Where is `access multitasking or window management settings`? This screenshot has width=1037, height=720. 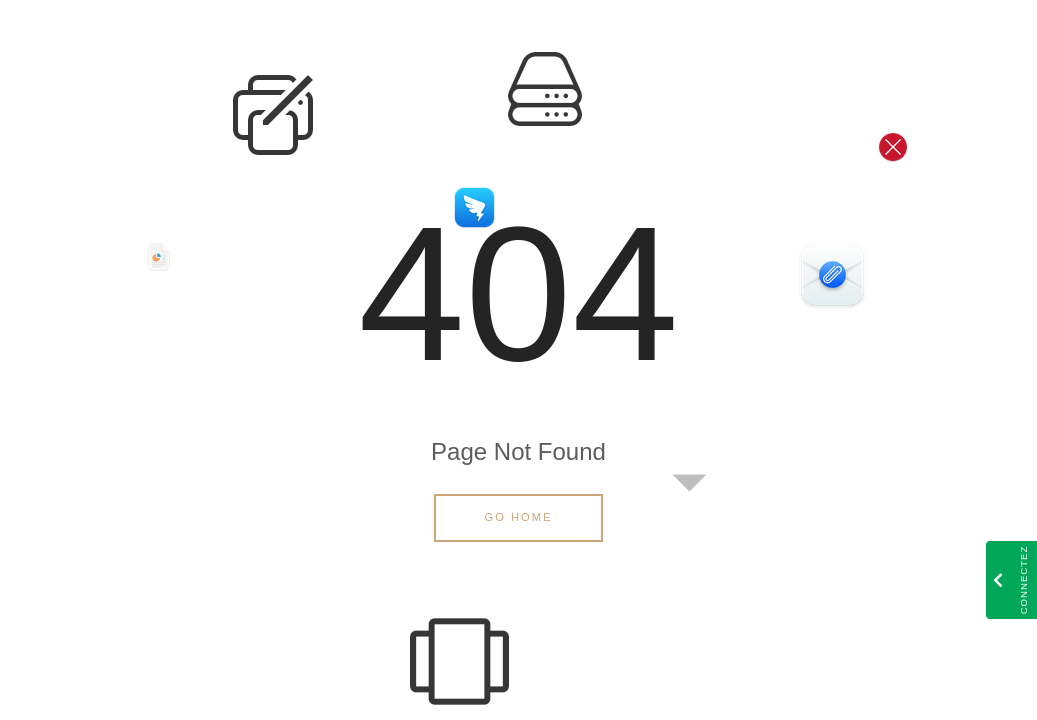 access multitasking or window management settings is located at coordinates (459, 661).